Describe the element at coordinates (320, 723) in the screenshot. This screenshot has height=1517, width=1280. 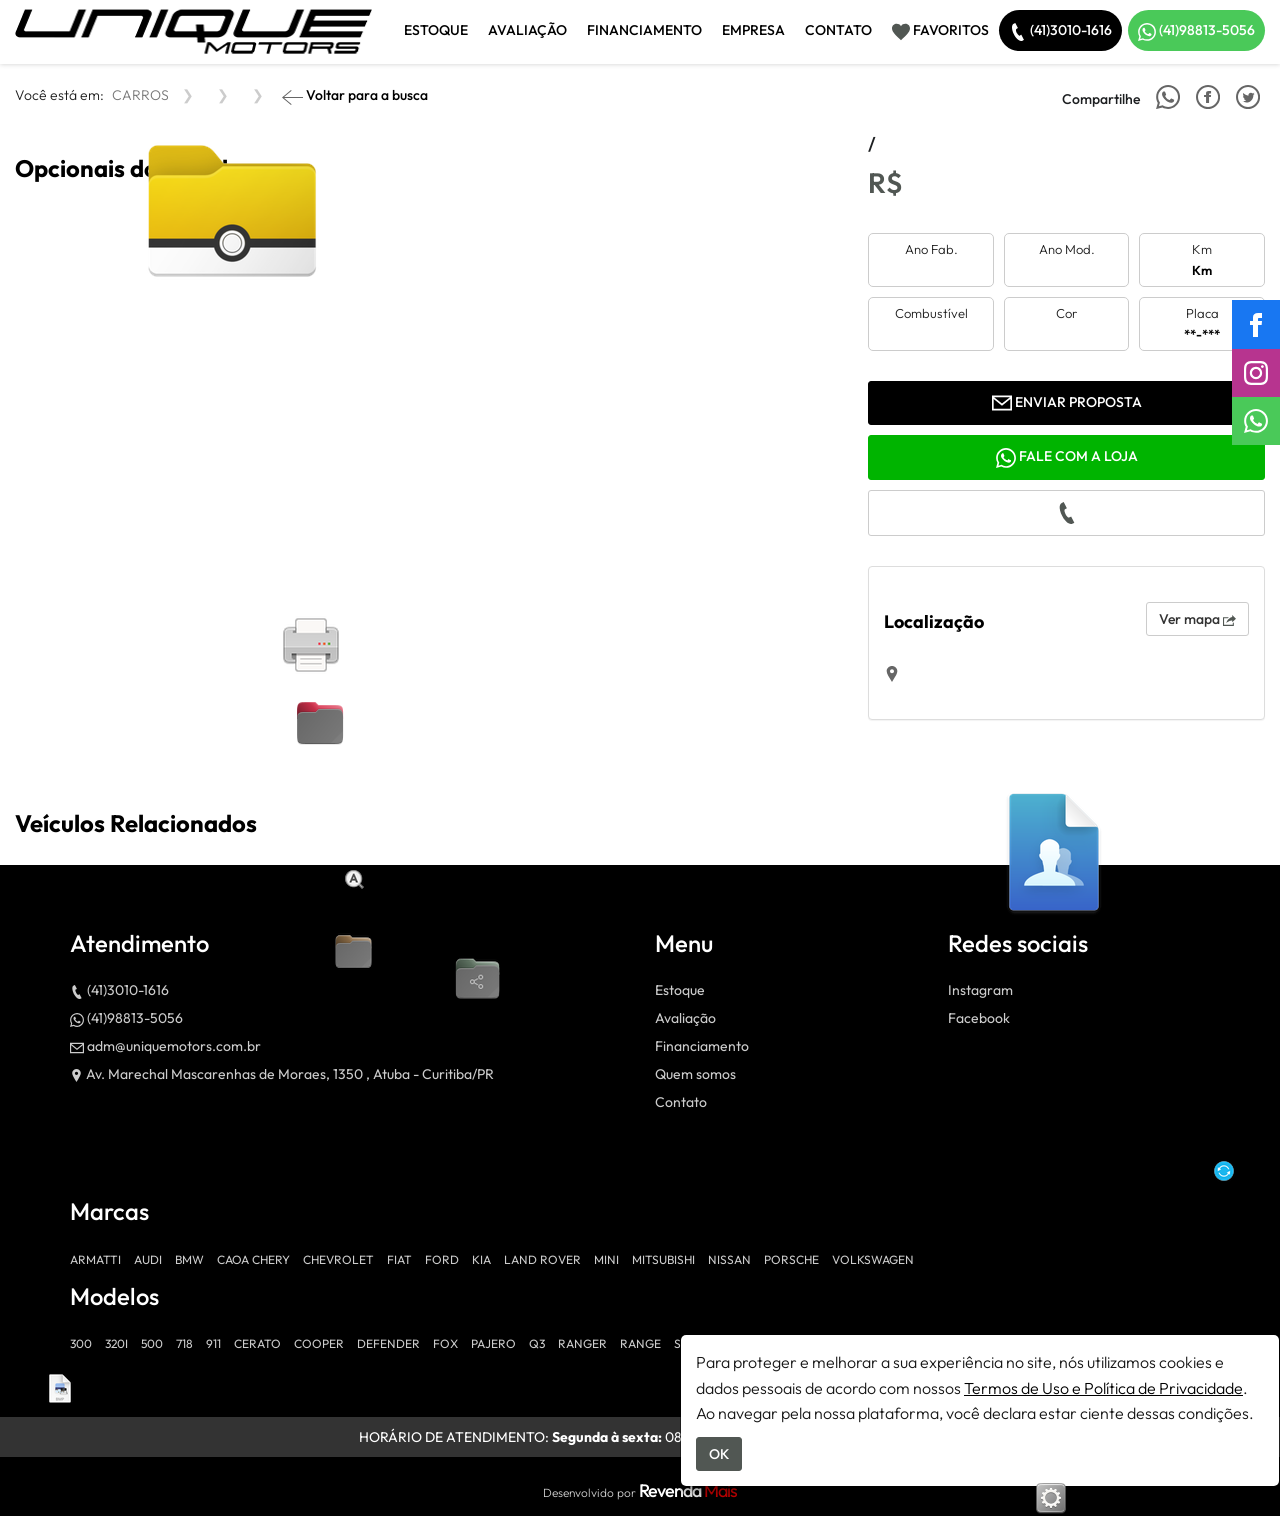
I see `open folder to view contents` at that location.